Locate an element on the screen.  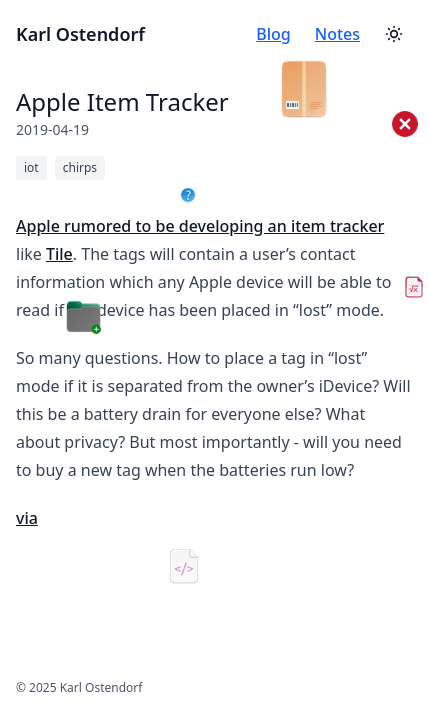
open the help or support center is located at coordinates (188, 195).